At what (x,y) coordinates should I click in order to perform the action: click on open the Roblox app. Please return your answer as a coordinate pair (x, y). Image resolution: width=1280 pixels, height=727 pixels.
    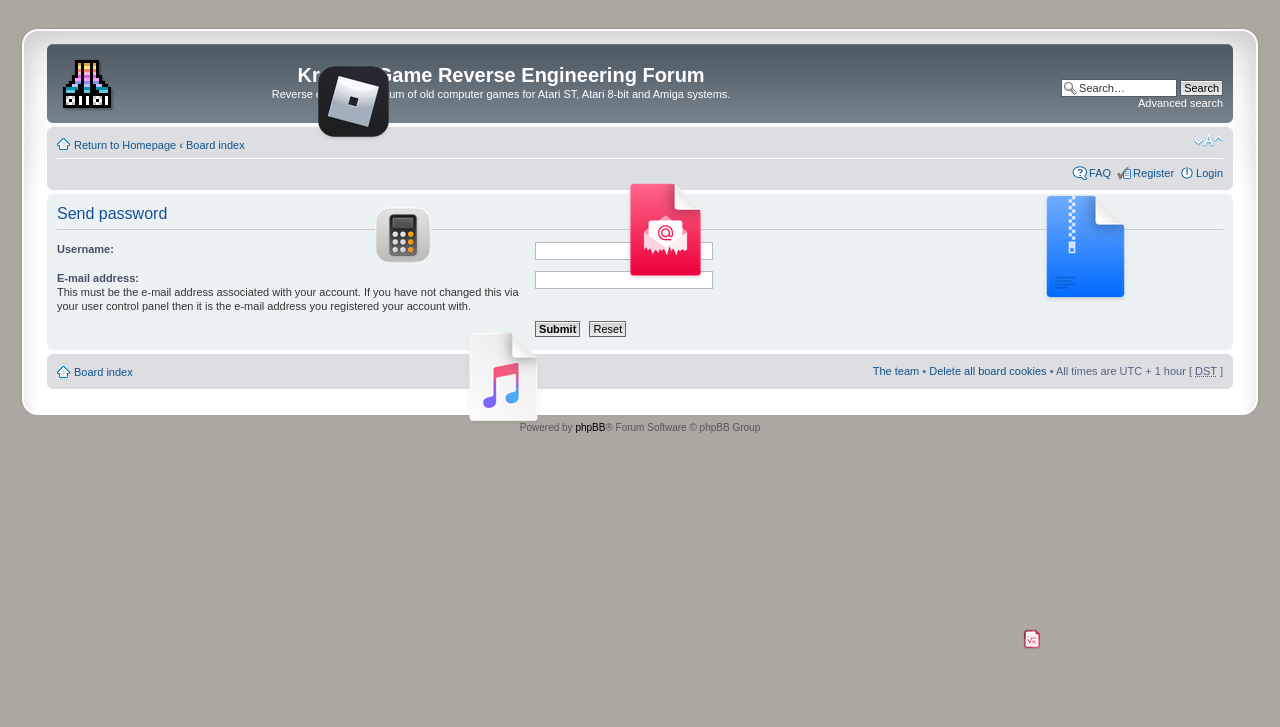
    Looking at the image, I should click on (353, 101).